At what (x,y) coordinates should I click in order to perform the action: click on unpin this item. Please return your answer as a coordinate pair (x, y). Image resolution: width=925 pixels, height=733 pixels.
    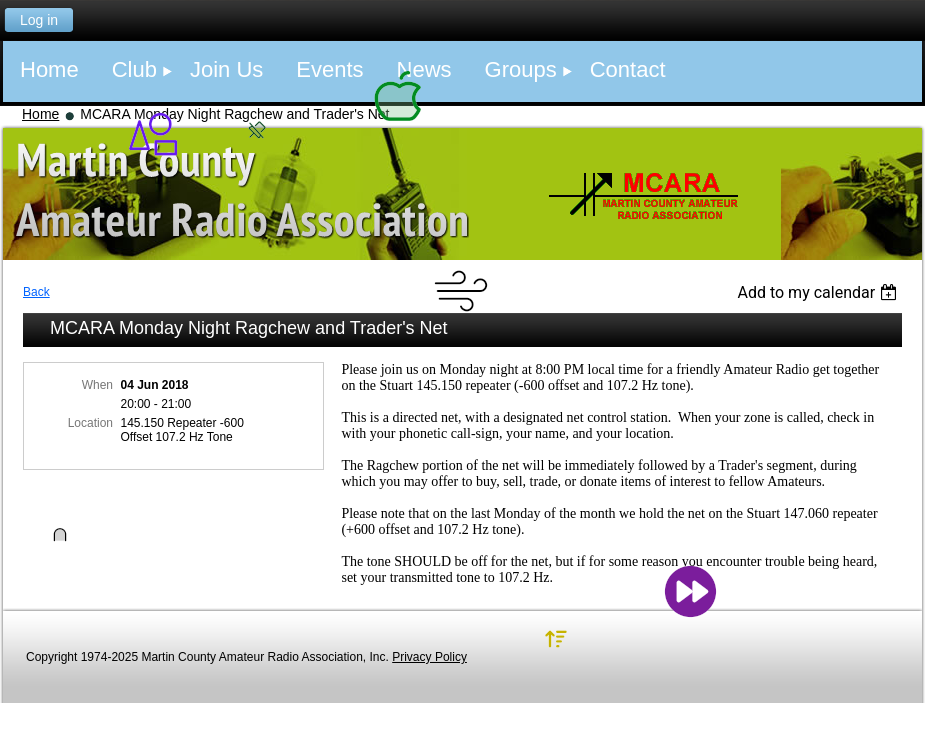
    Looking at the image, I should click on (256, 130).